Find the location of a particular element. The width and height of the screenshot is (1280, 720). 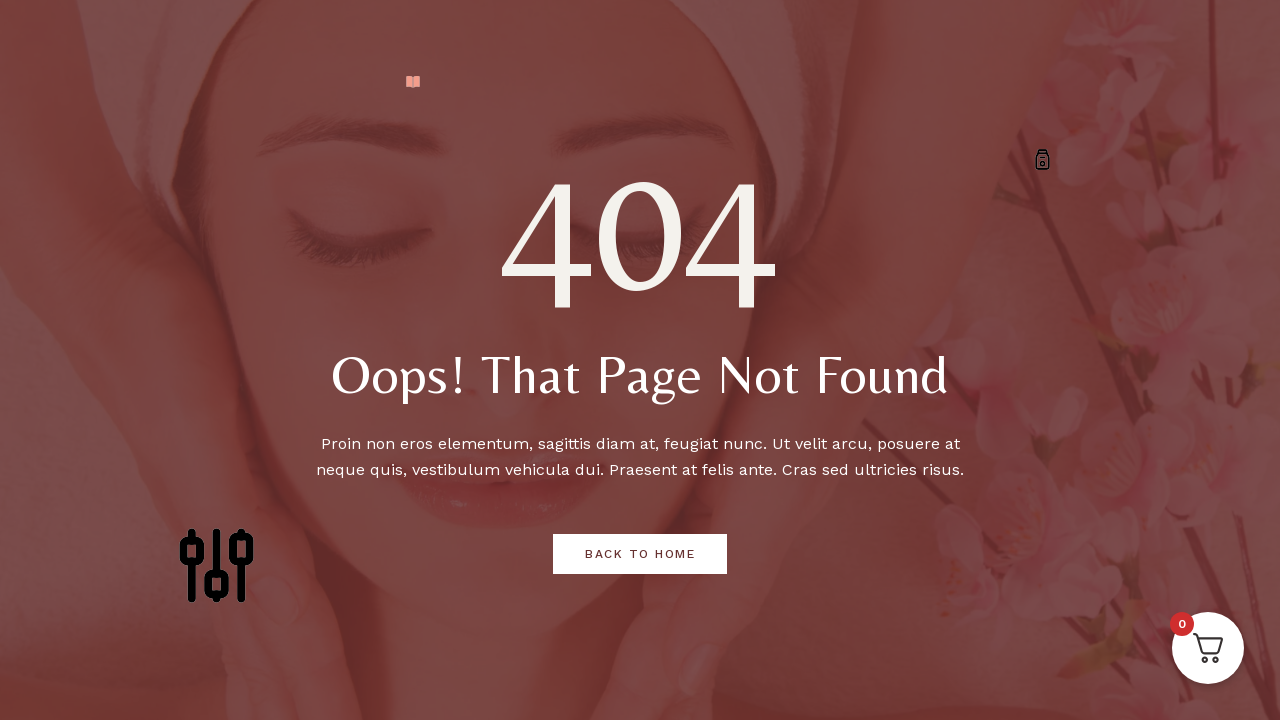

view candlestick chart for stock or crypto data is located at coordinates (216, 565).